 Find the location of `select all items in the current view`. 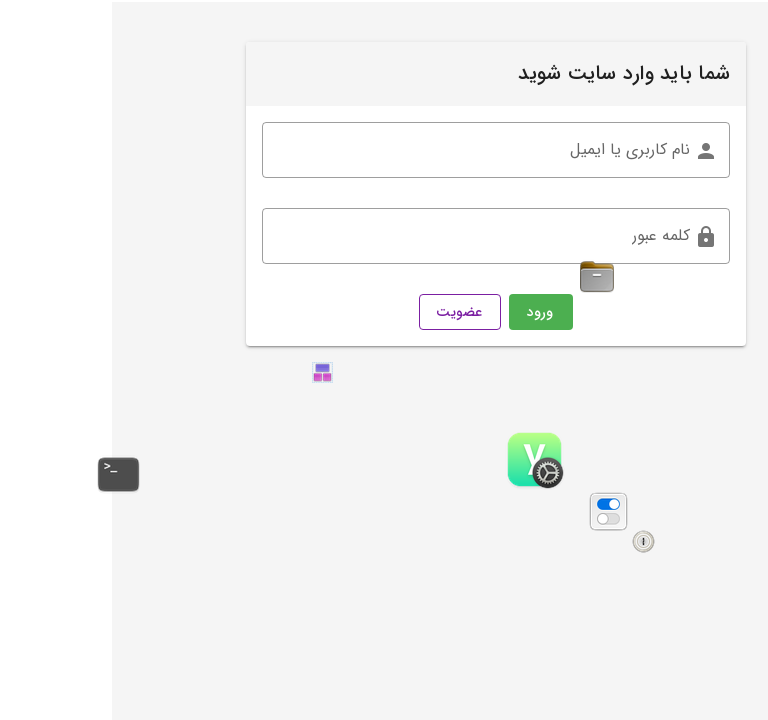

select all items in the current view is located at coordinates (322, 372).